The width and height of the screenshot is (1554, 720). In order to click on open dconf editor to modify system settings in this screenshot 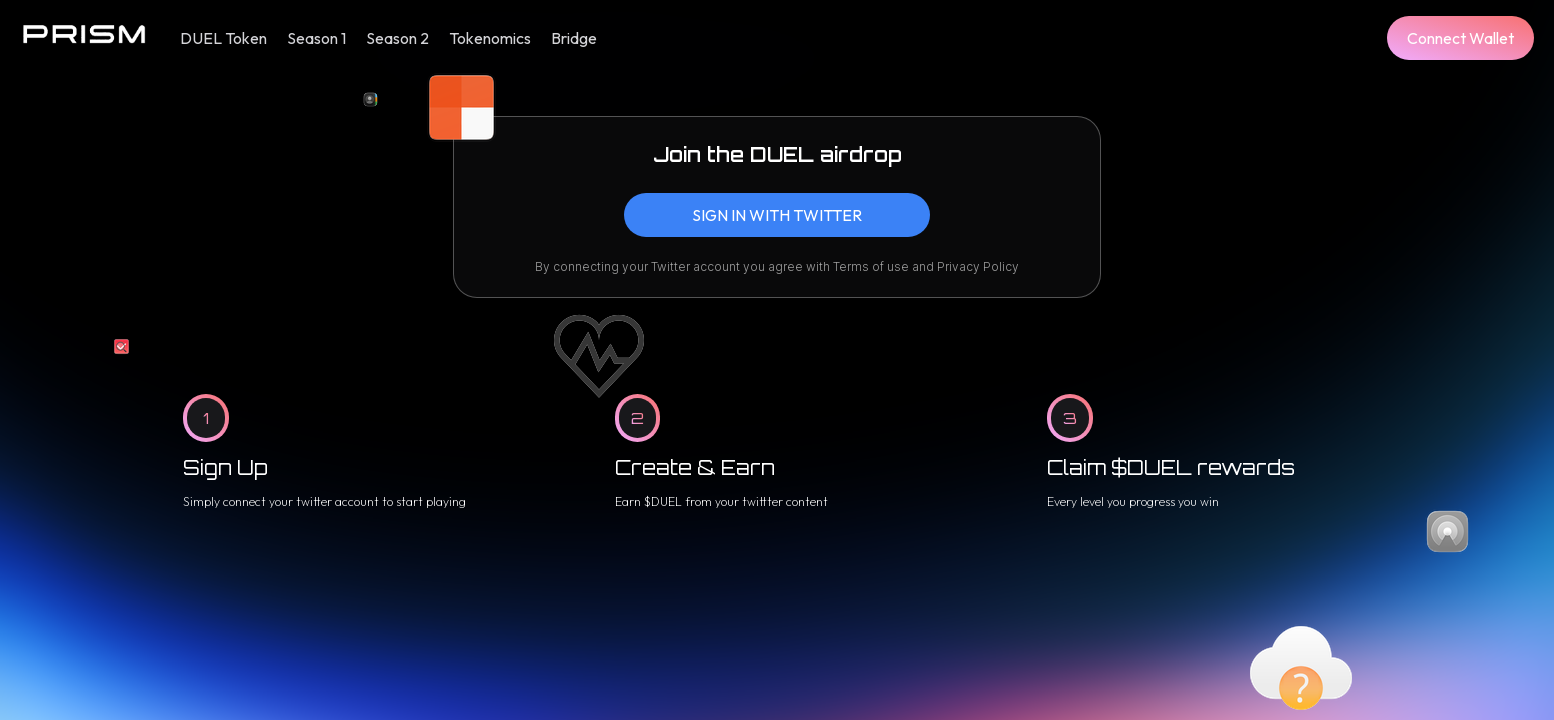, I will do `click(121, 346)`.